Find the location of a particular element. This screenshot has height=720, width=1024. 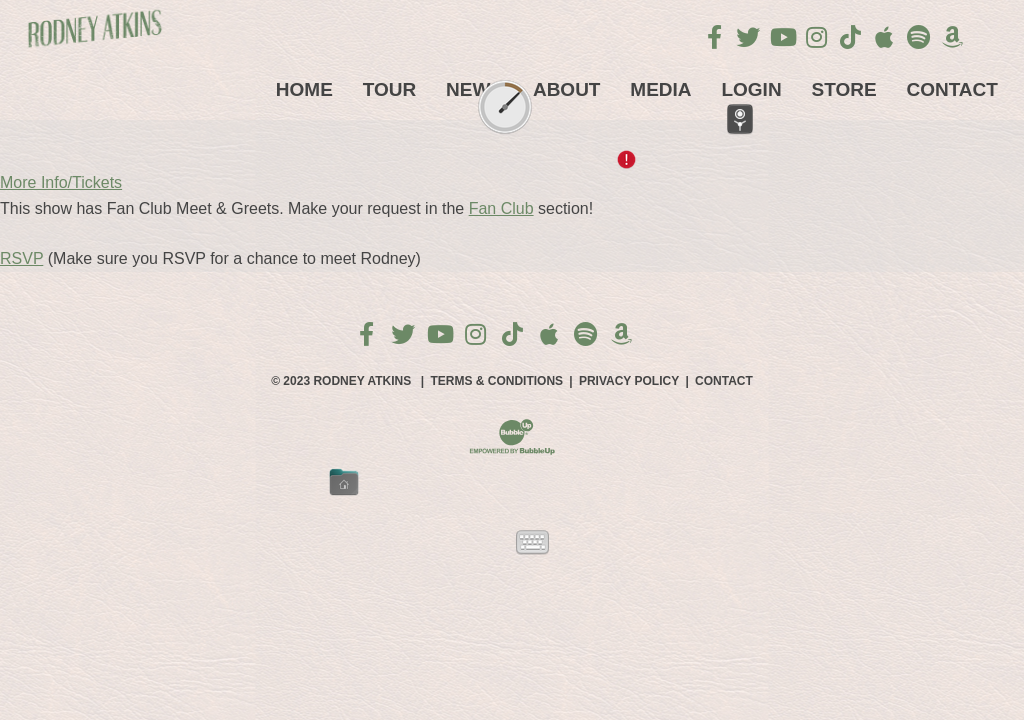

indicates a critical error or dangerous action is located at coordinates (626, 159).